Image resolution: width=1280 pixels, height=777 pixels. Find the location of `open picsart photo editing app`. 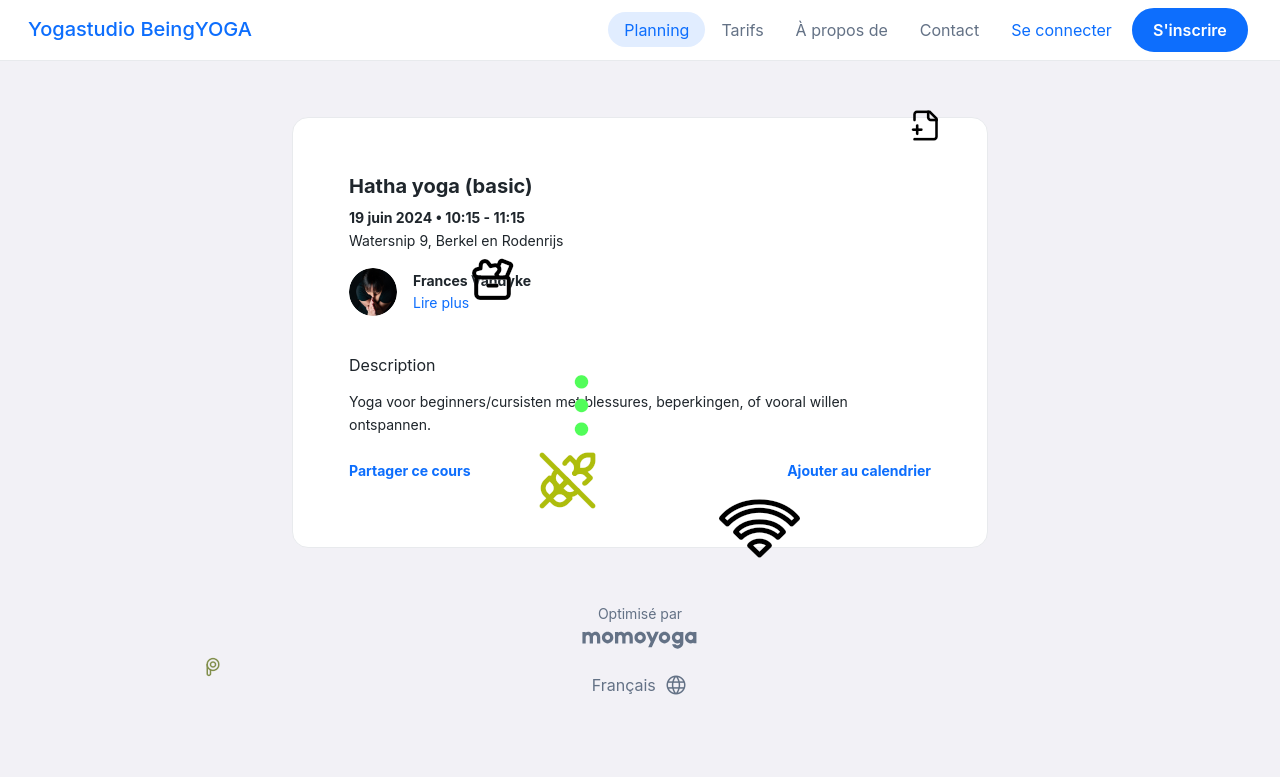

open picsart photo editing app is located at coordinates (213, 667).